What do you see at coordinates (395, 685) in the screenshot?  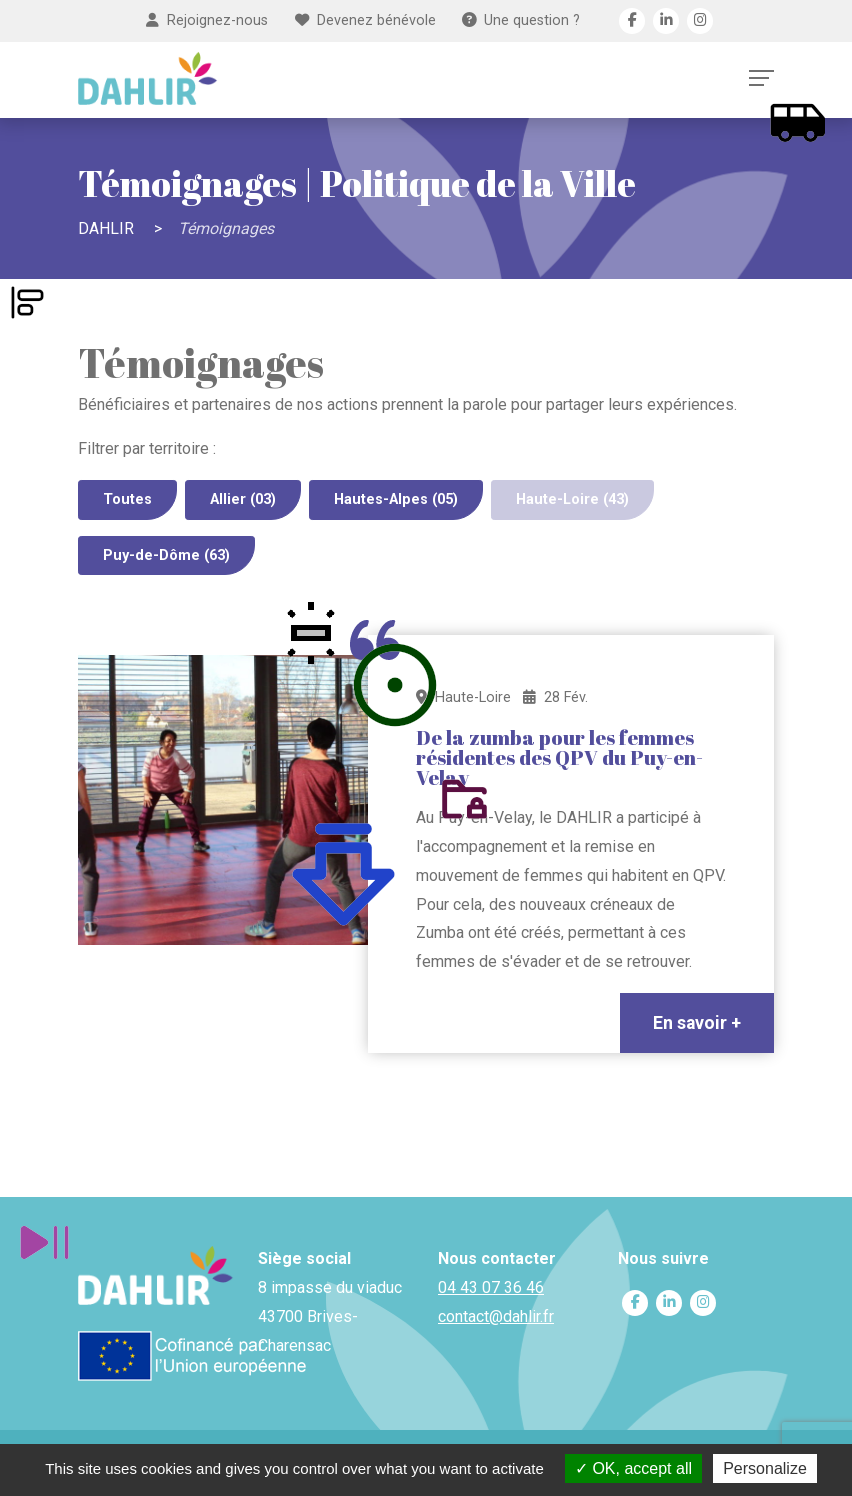 I see `select this option from a list` at bounding box center [395, 685].